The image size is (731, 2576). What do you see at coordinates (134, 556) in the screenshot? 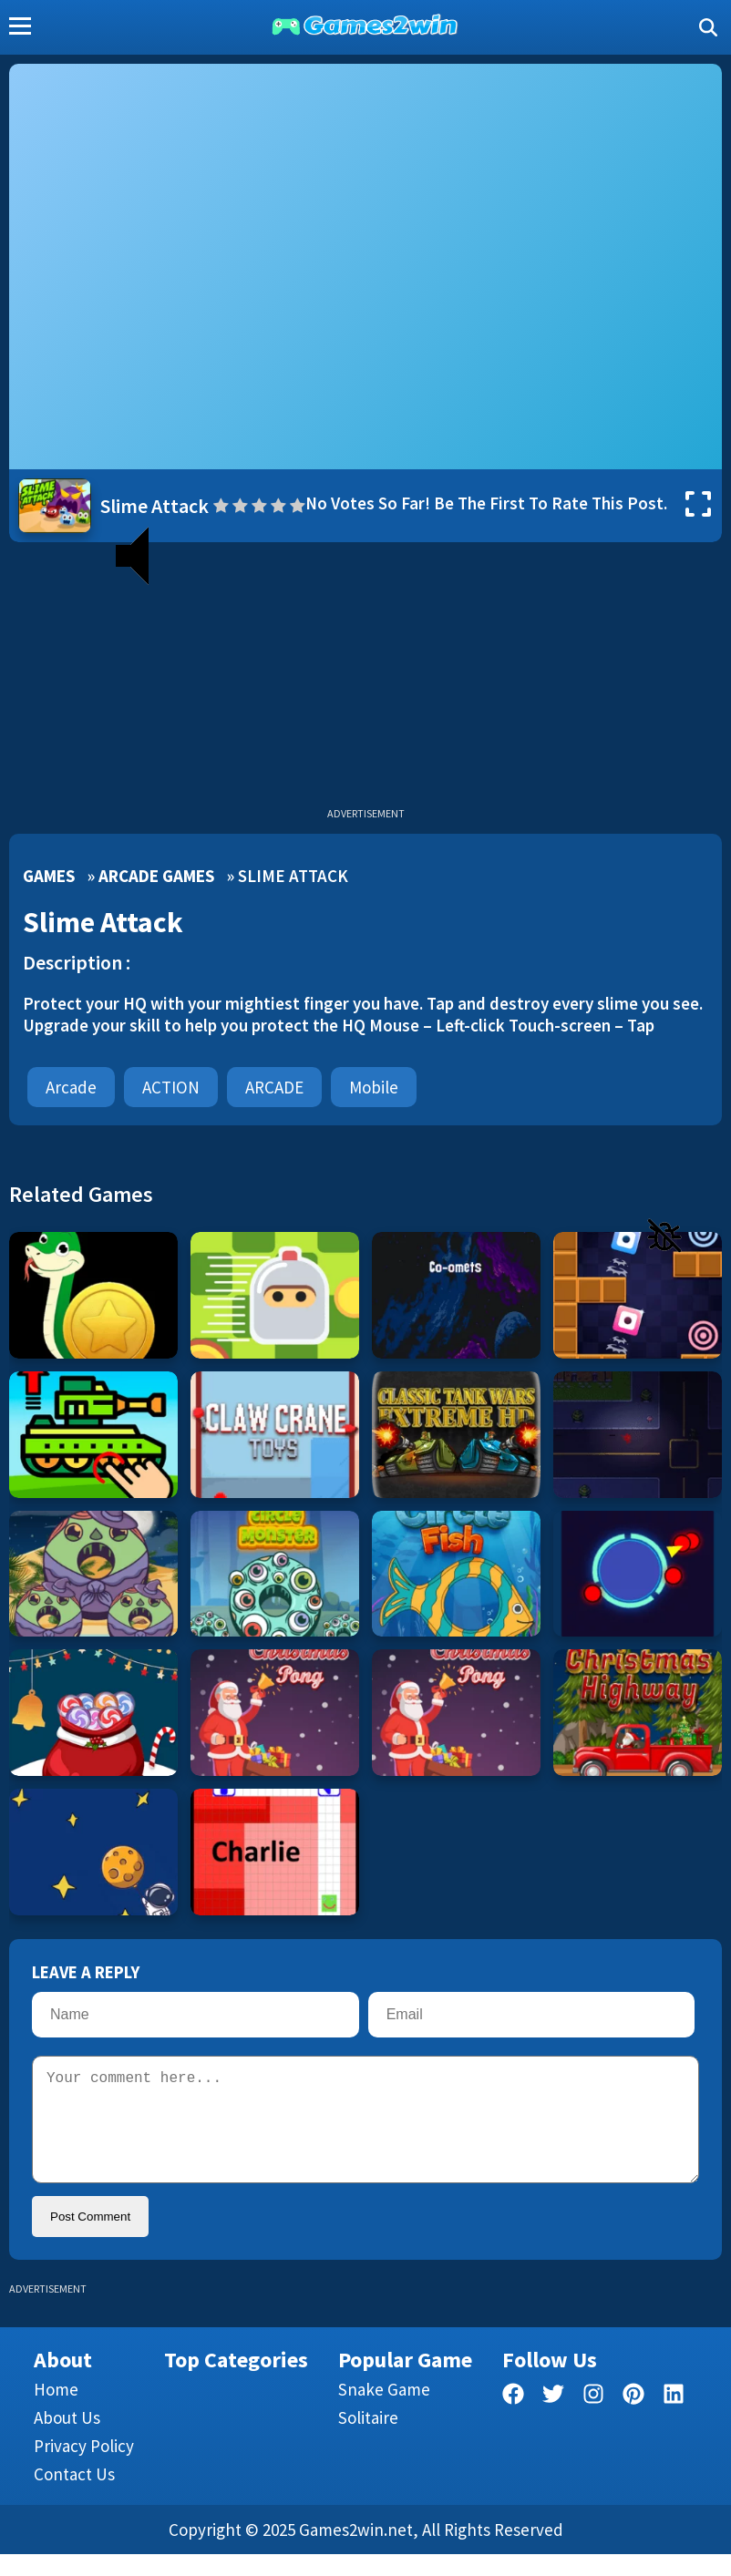
I see `mute audio or turn off sound` at bounding box center [134, 556].